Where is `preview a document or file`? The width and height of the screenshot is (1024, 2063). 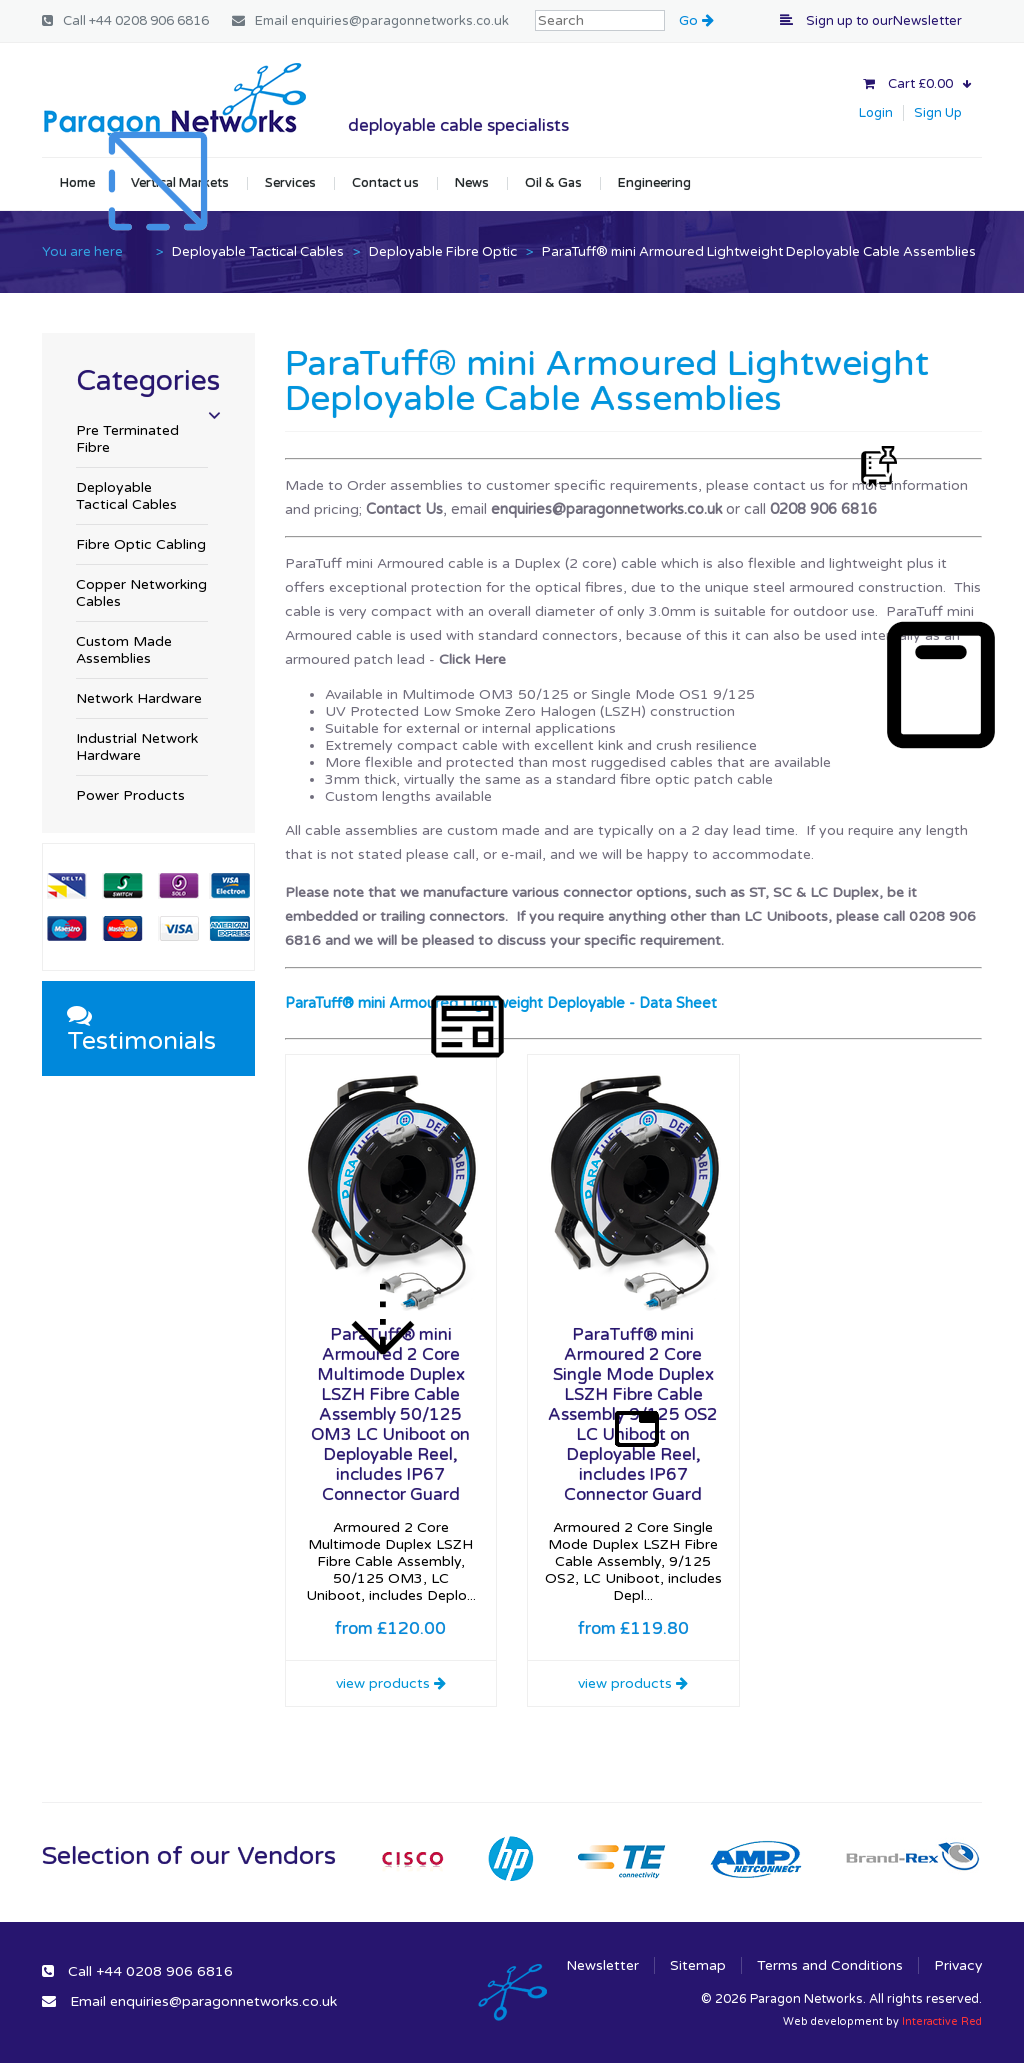 preview a document or file is located at coordinates (467, 1026).